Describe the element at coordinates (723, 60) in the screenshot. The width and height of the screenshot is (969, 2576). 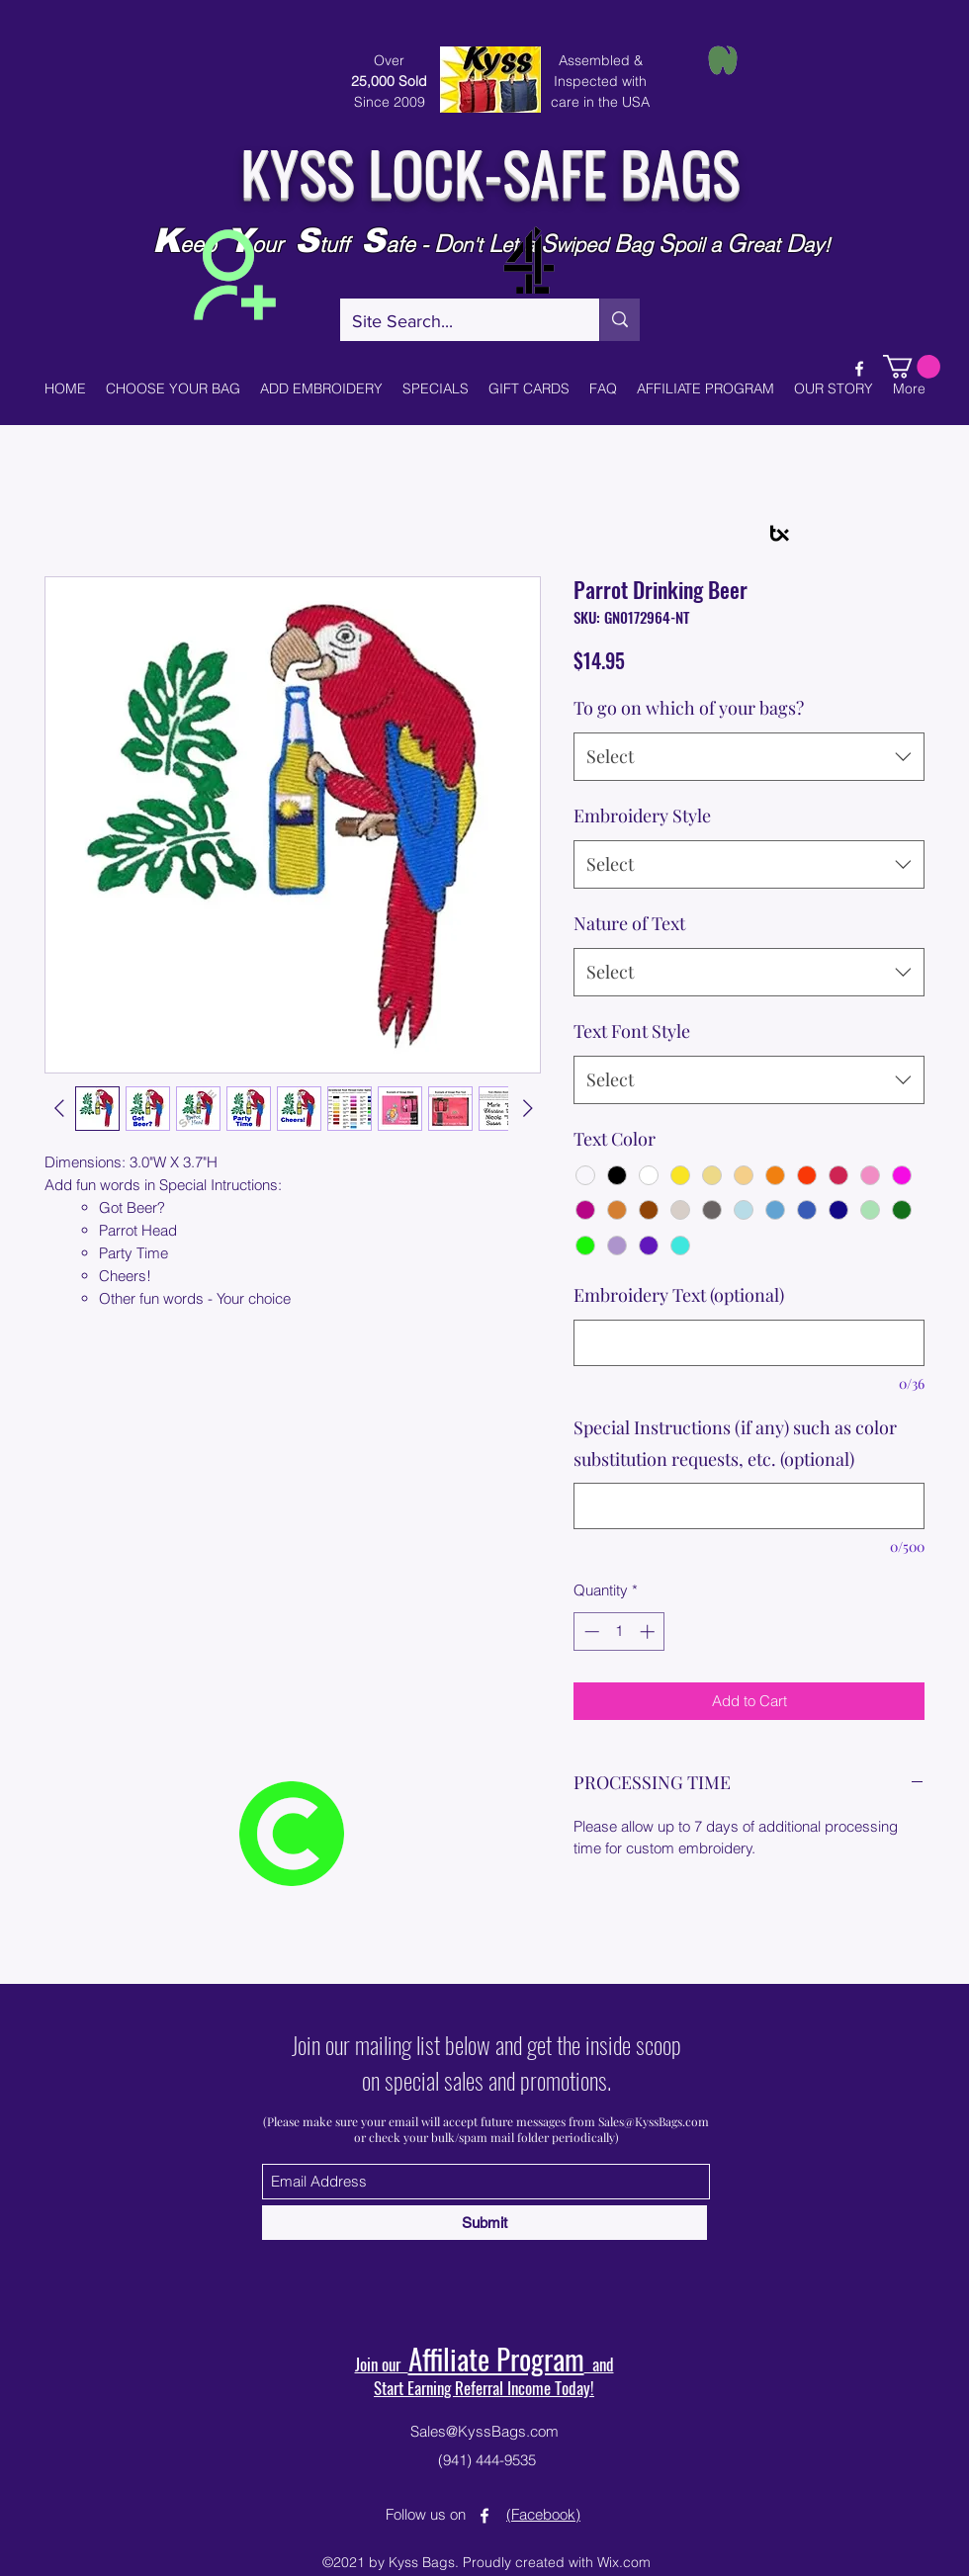
I see `access dental or oral health features` at that location.